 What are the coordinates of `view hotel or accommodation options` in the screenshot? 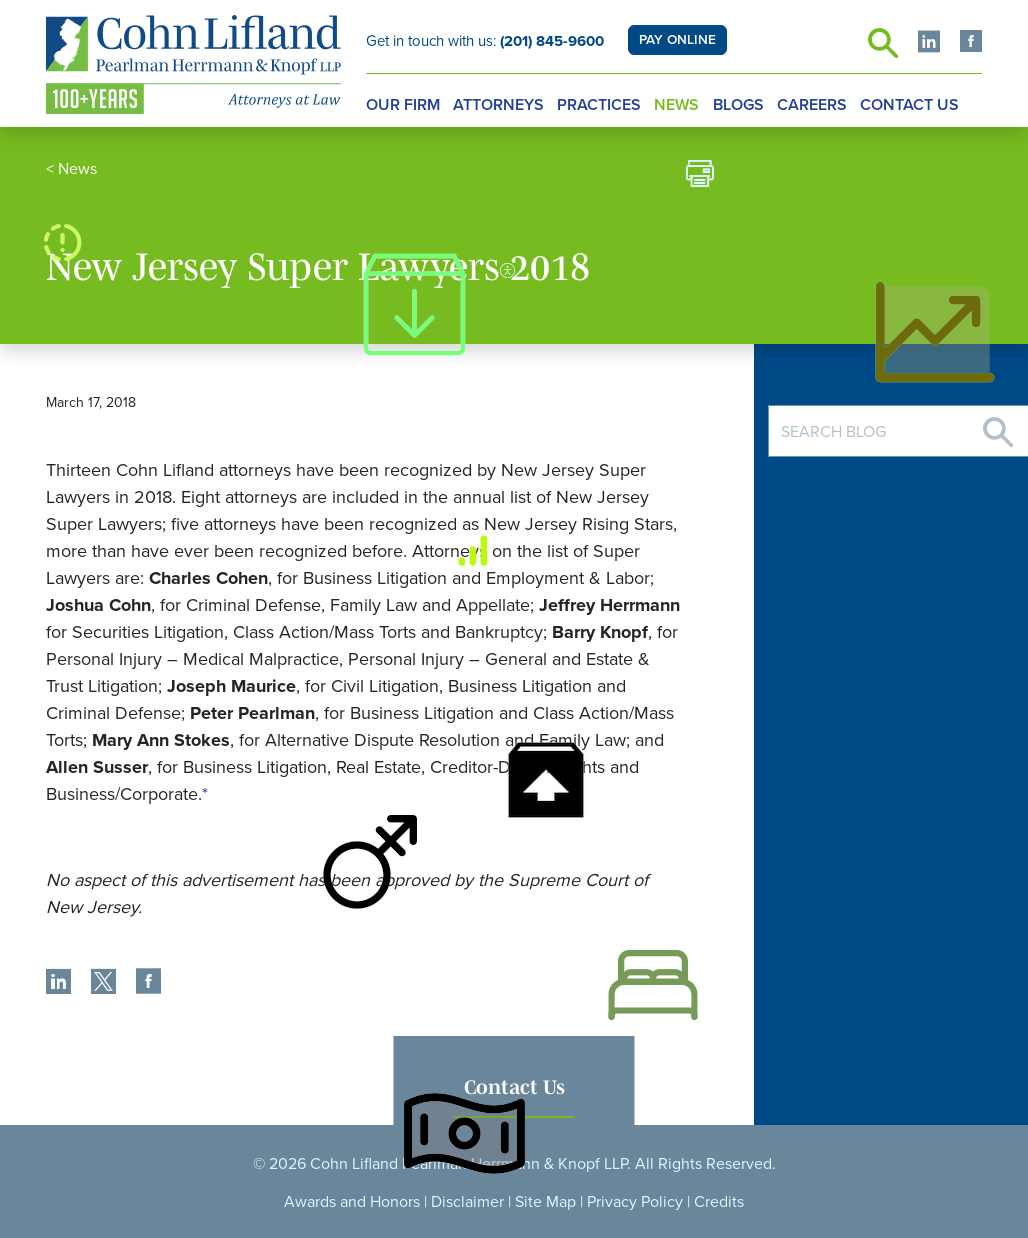 It's located at (653, 985).